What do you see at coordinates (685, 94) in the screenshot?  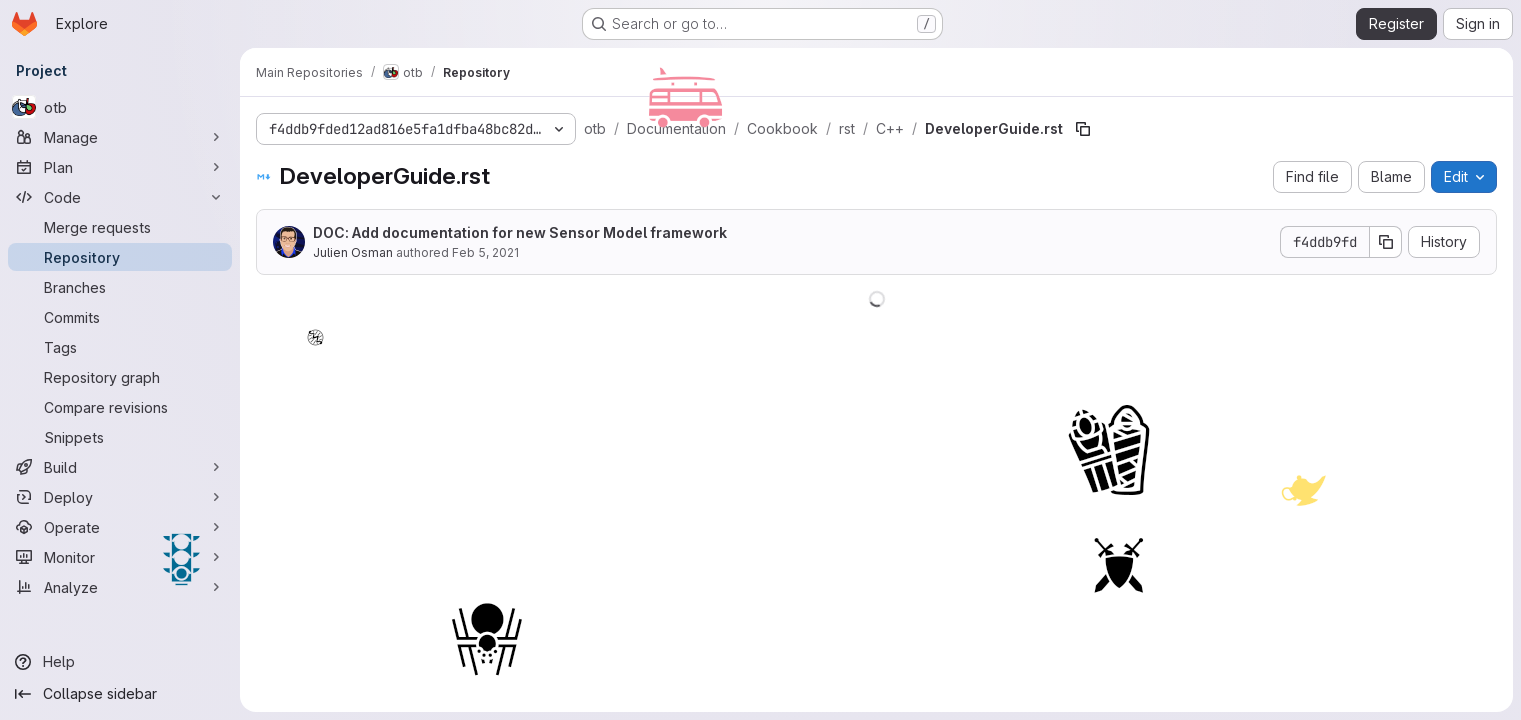 I see `browse surf or beach-related activities` at bounding box center [685, 94].